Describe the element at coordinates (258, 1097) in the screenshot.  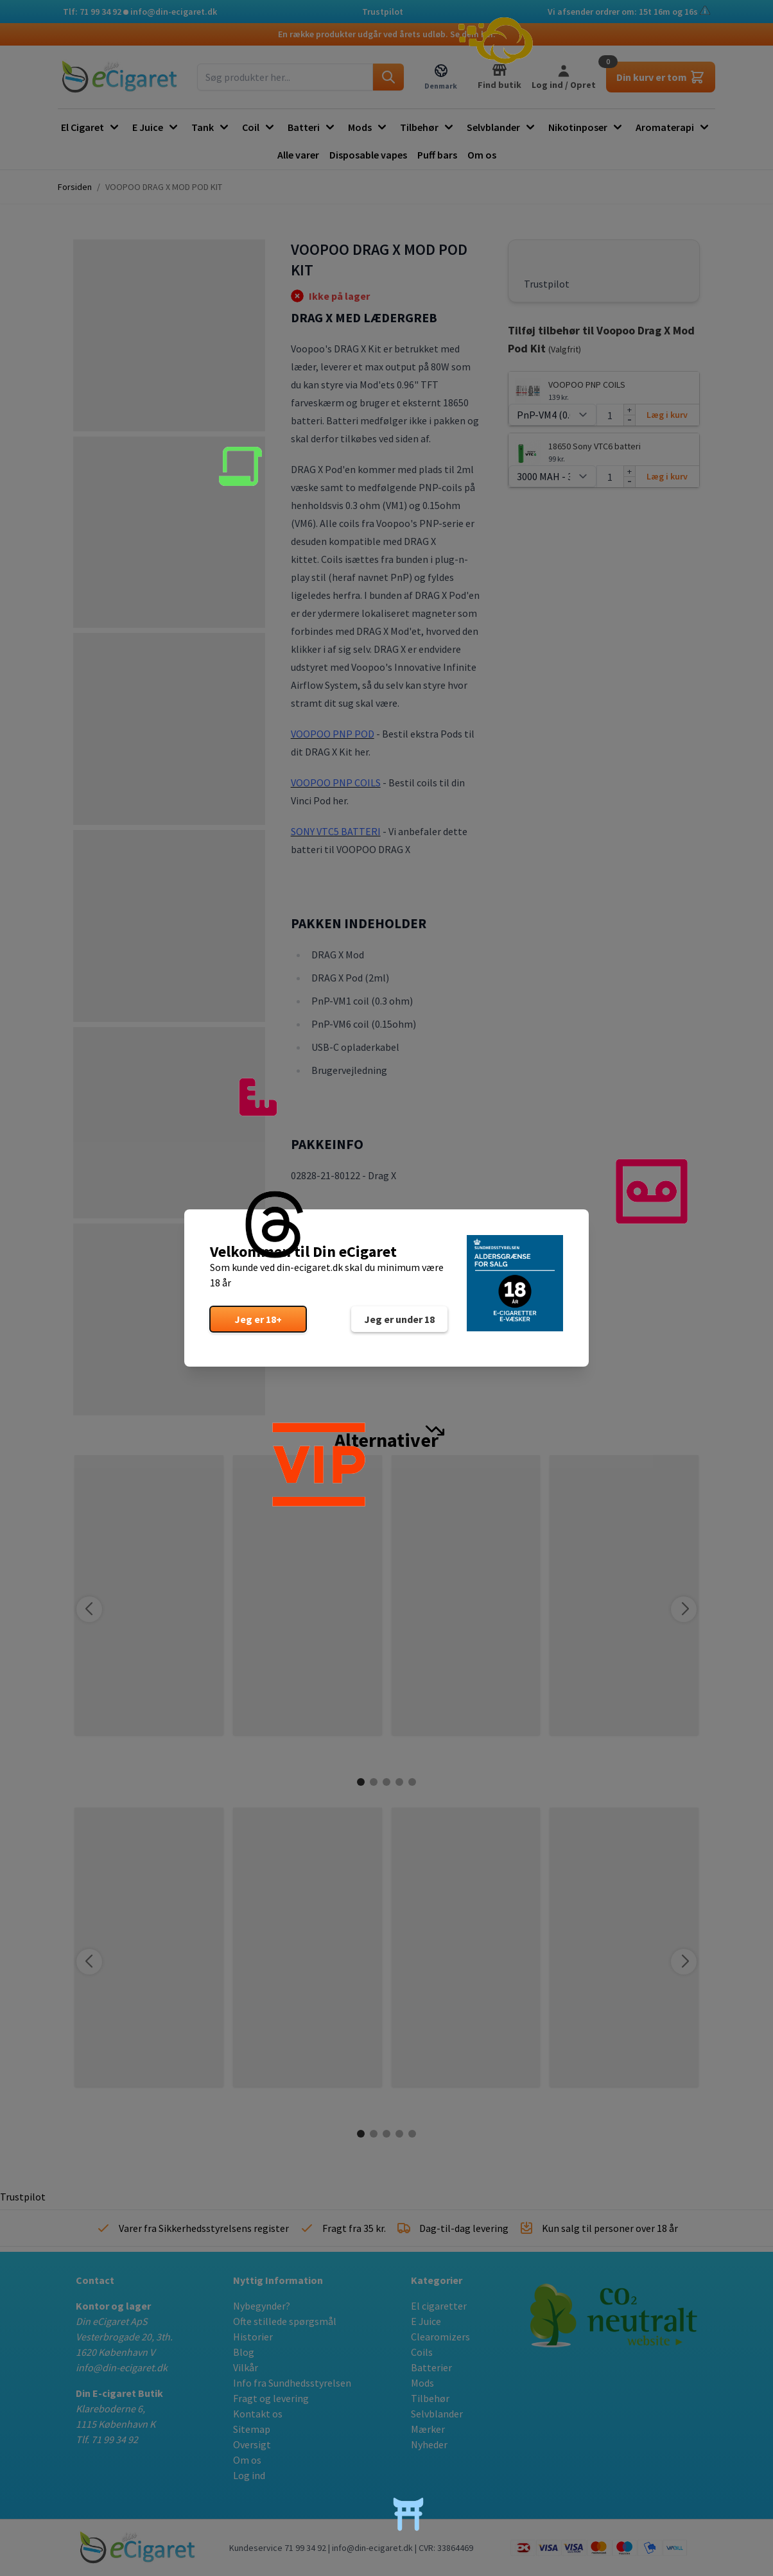
I see `access measurement tools` at that location.